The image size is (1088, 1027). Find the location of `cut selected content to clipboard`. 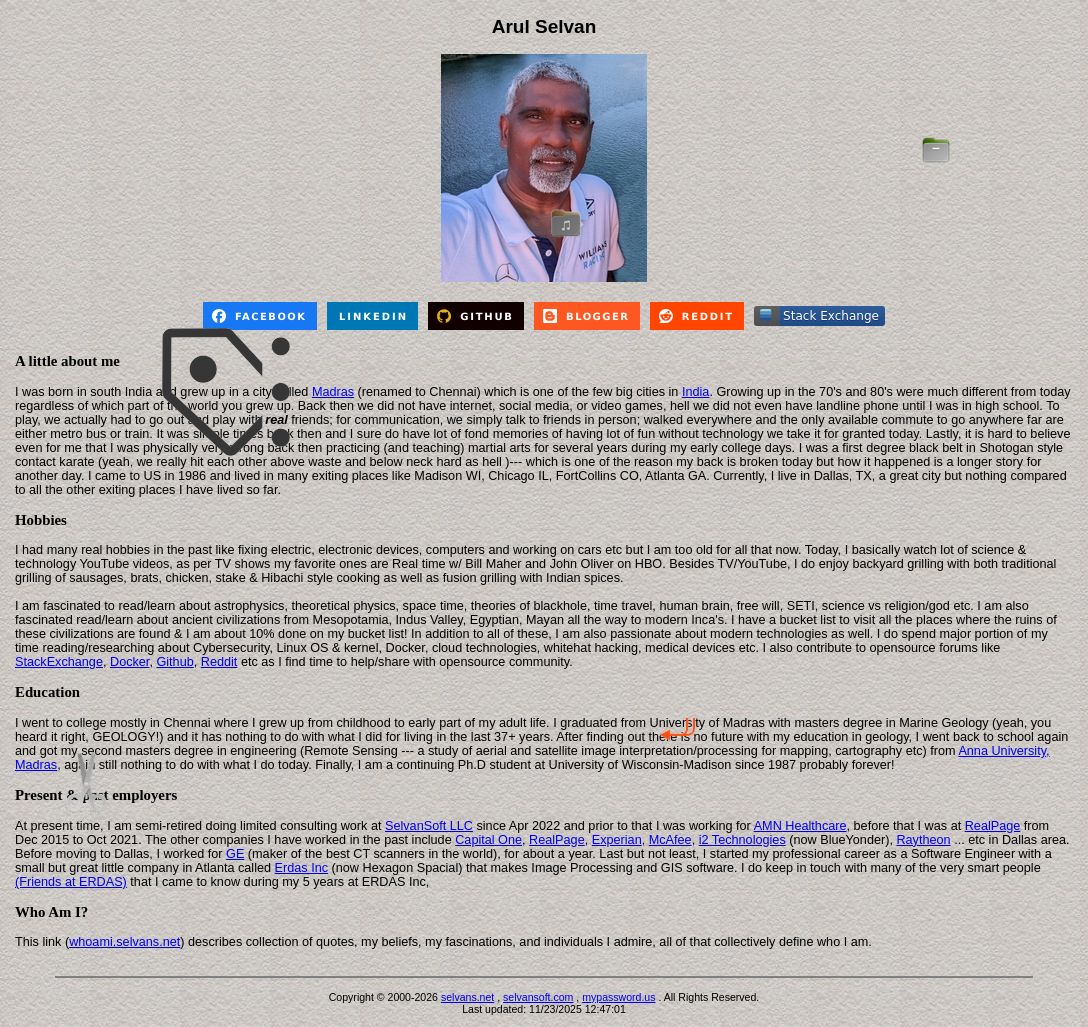

cut selected content to clipboard is located at coordinates (86, 782).